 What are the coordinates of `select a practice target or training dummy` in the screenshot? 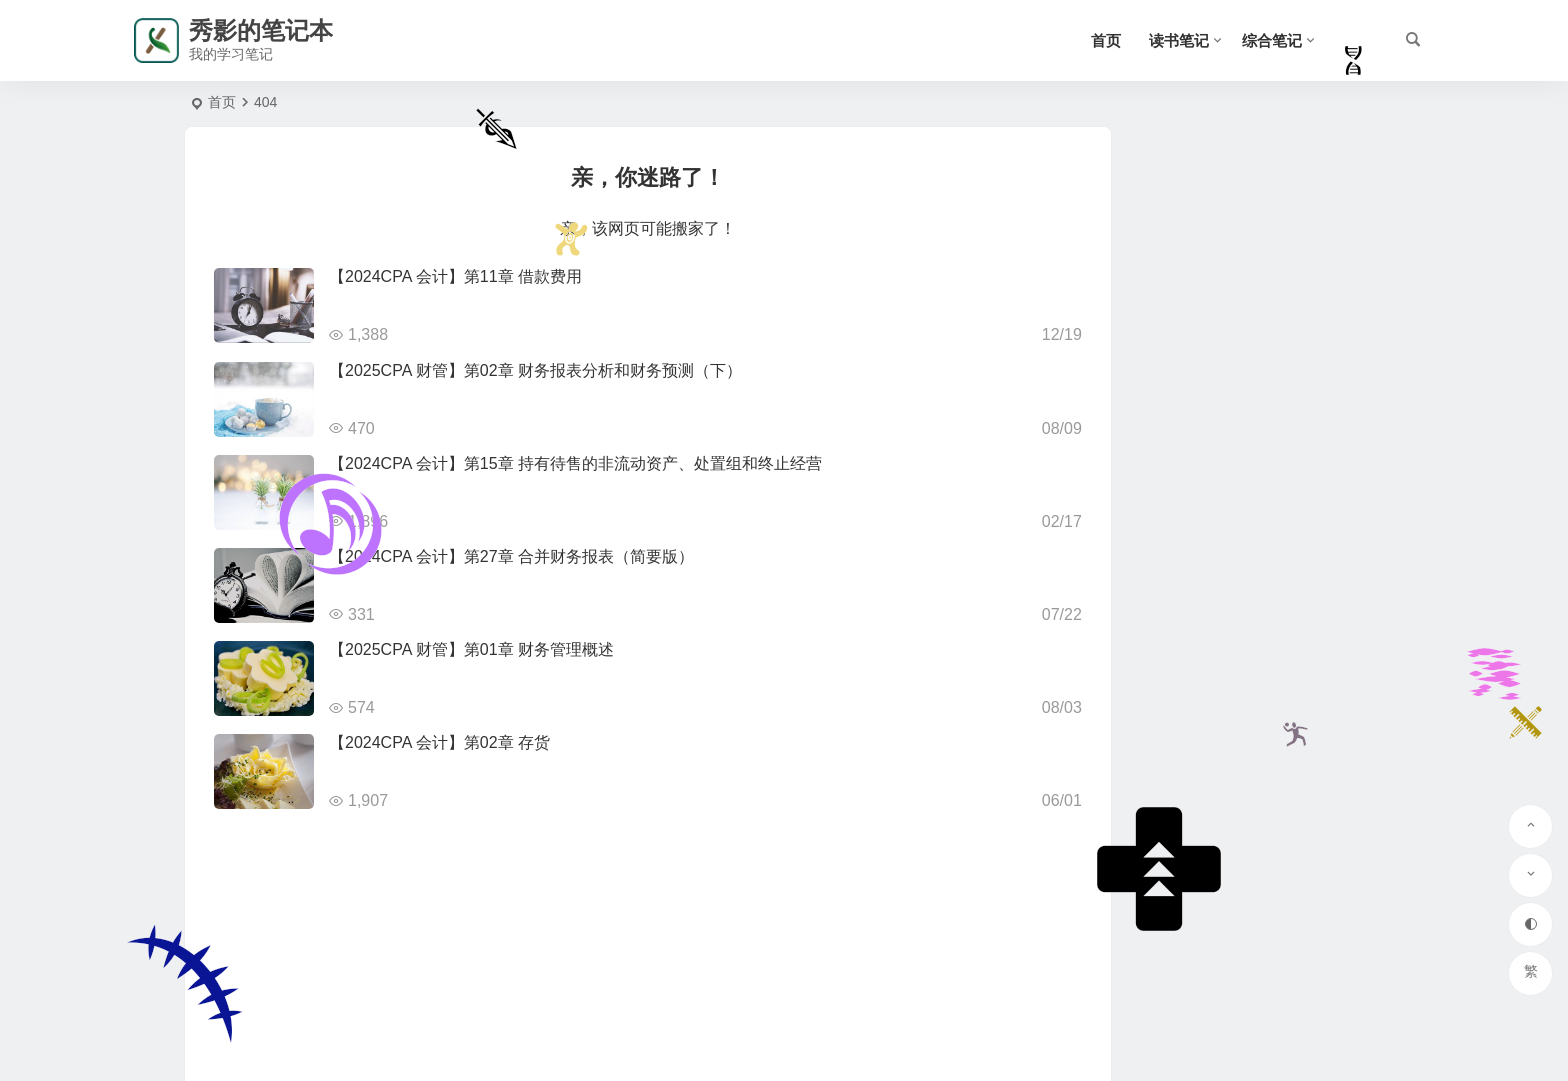 It's located at (571, 239).